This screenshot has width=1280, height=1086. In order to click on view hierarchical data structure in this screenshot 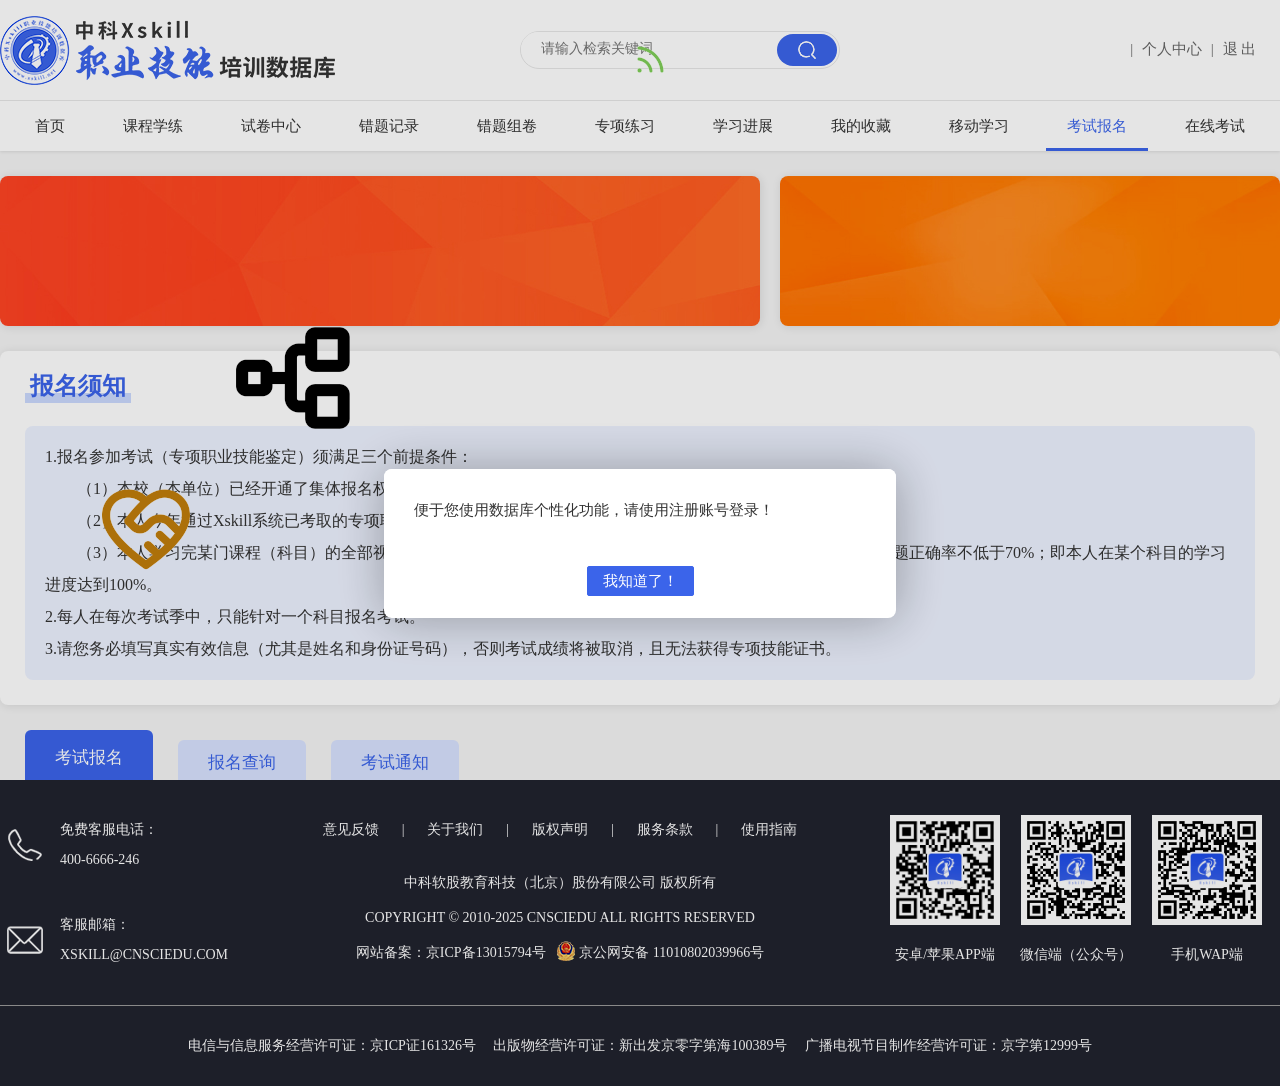, I will do `click(299, 378)`.